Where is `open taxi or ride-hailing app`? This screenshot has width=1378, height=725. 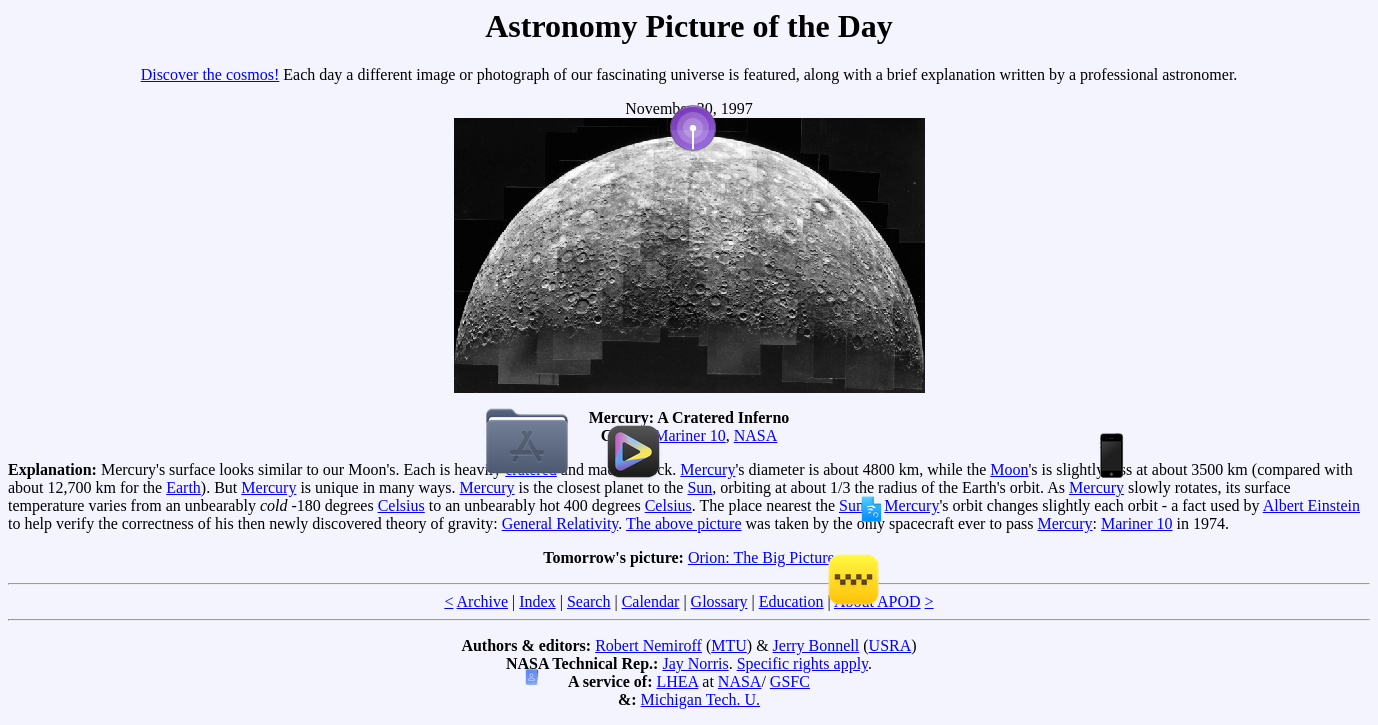 open taxi or ride-hailing app is located at coordinates (853, 579).